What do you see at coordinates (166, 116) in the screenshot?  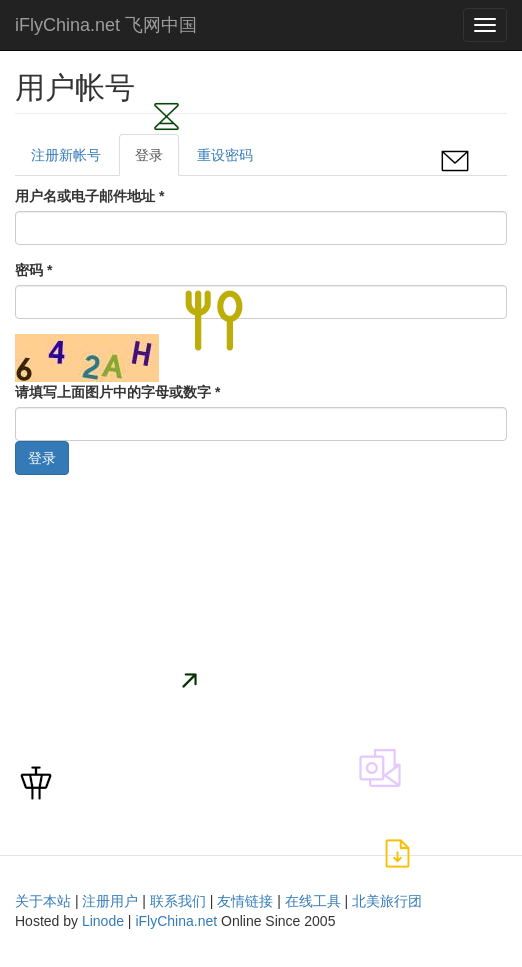 I see `indicates time is running low or nearly expired` at bounding box center [166, 116].